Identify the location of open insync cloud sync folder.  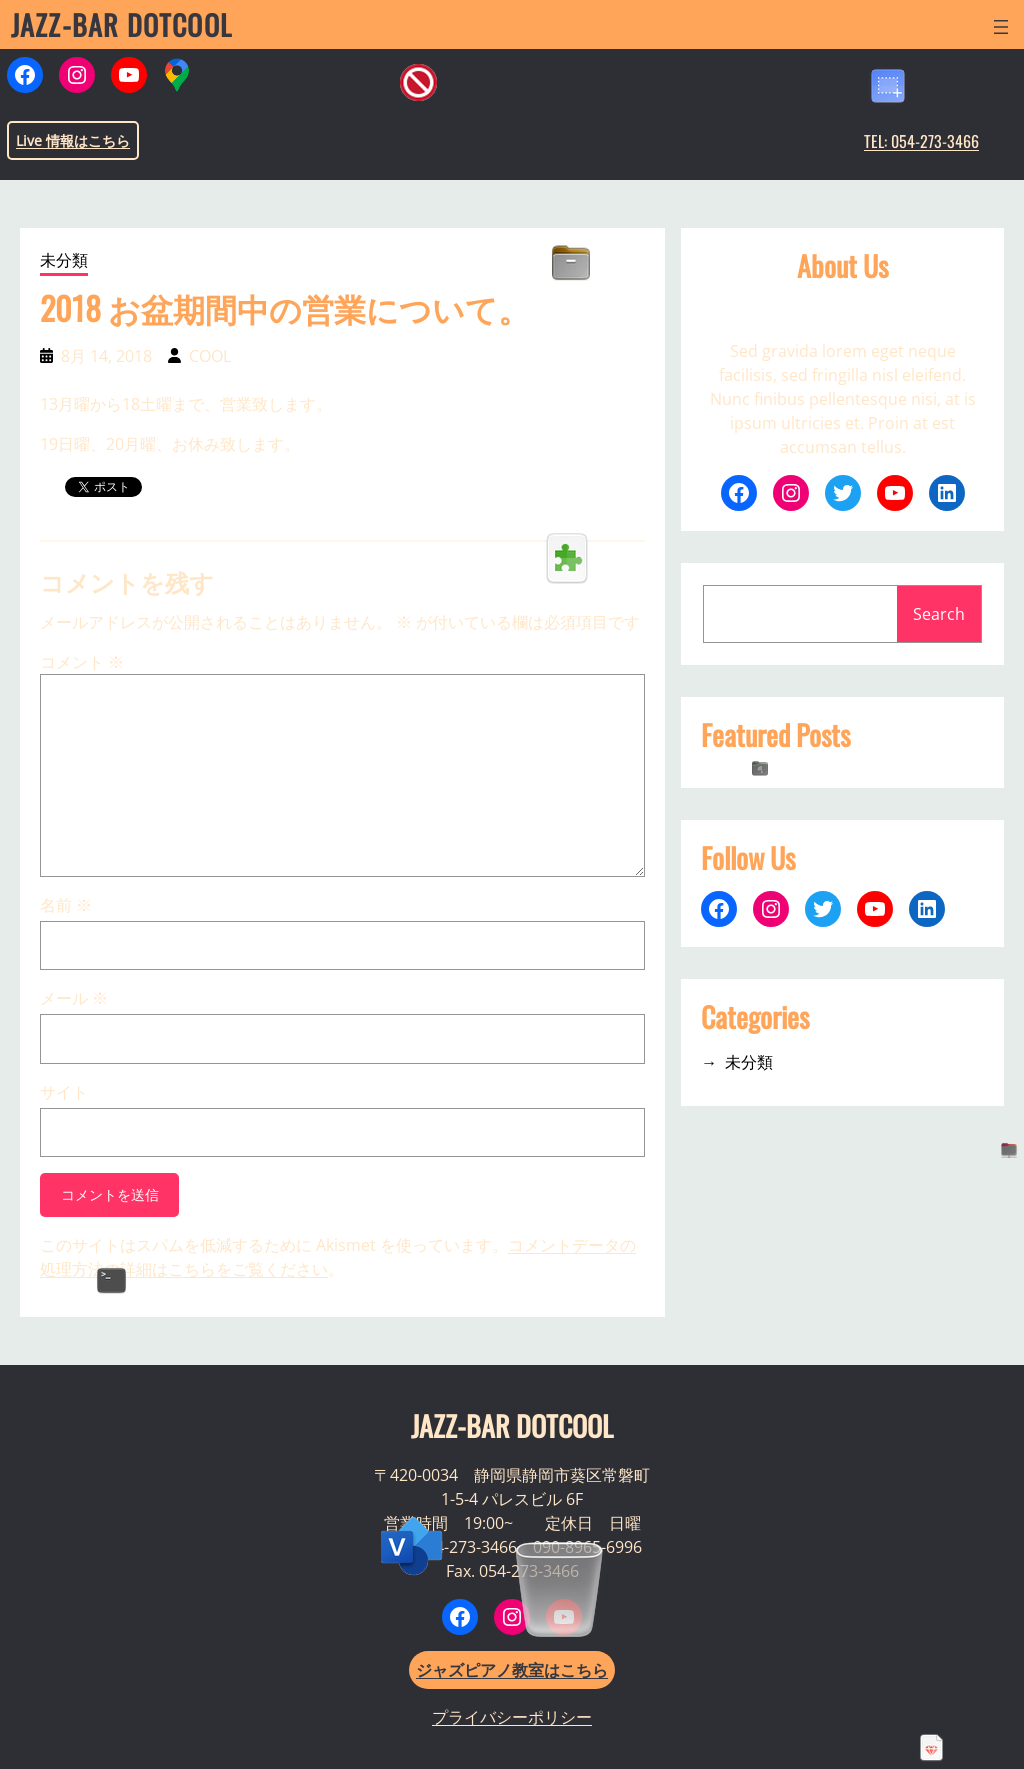
(760, 768).